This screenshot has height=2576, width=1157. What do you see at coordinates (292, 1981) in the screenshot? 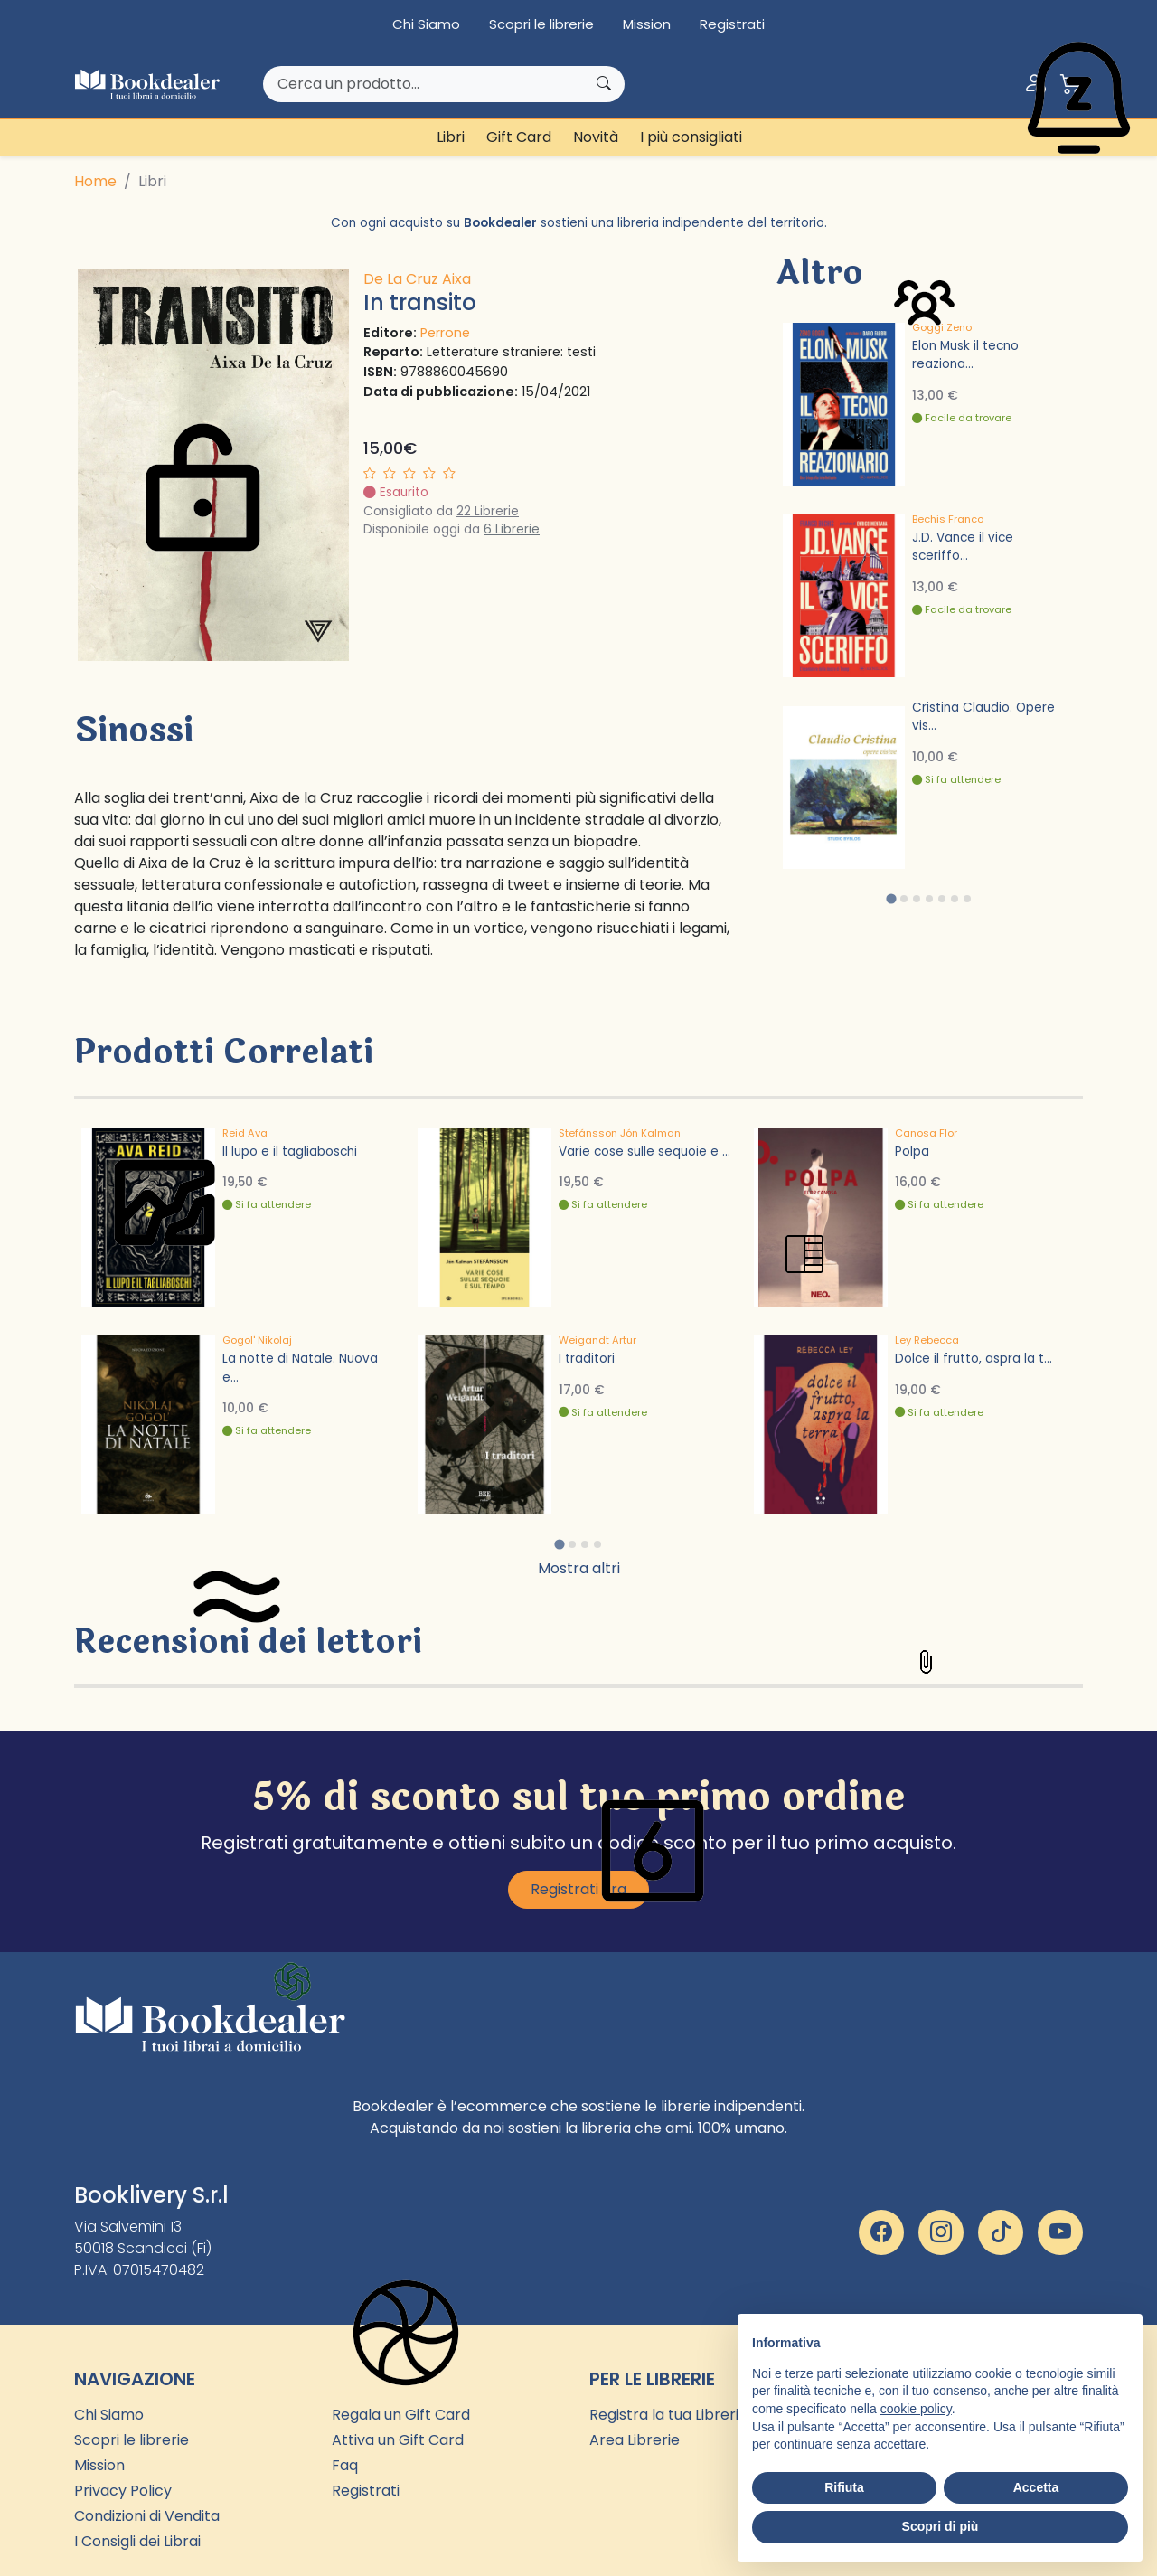
I see `open OpenAI or ChatGPT app` at bounding box center [292, 1981].